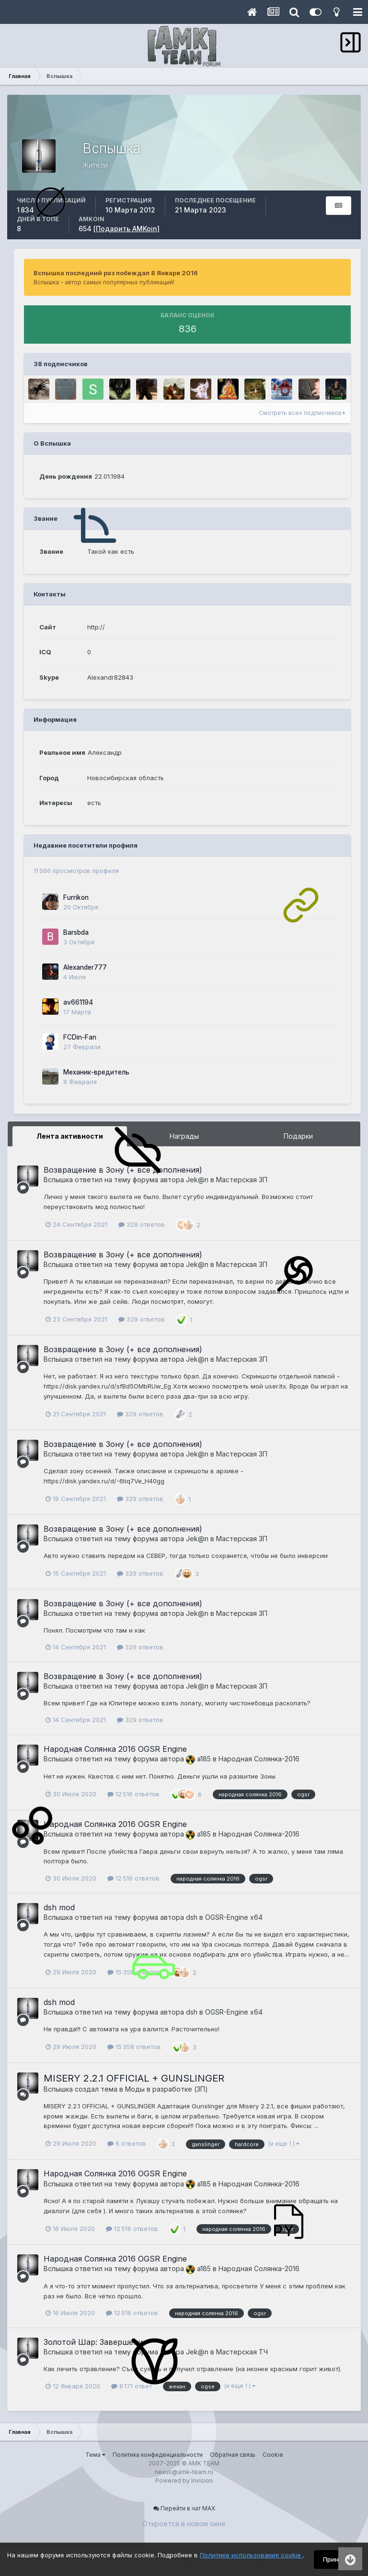  Describe the element at coordinates (288, 2221) in the screenshot. I see `python script file` at that location.